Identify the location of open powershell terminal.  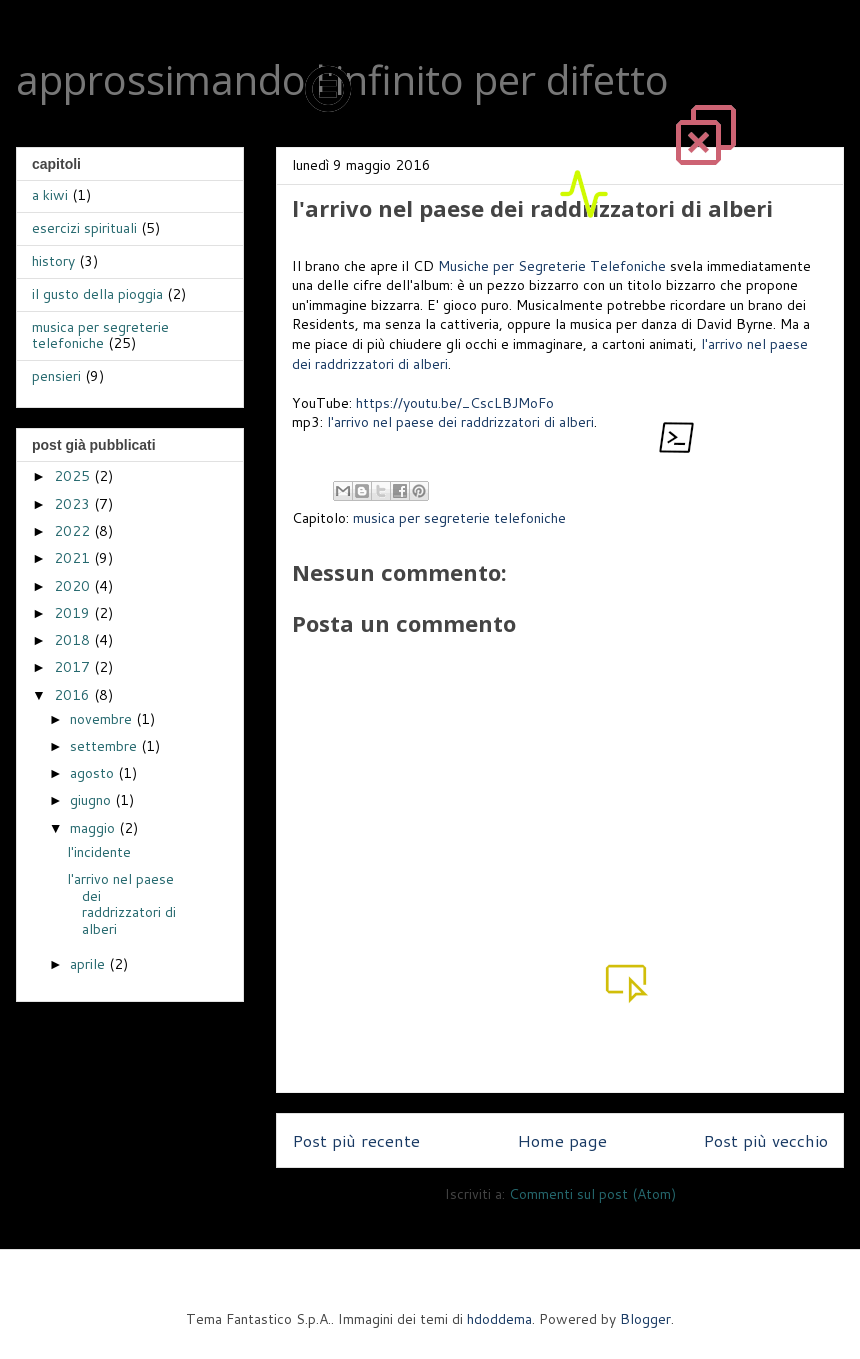
(676, 437).